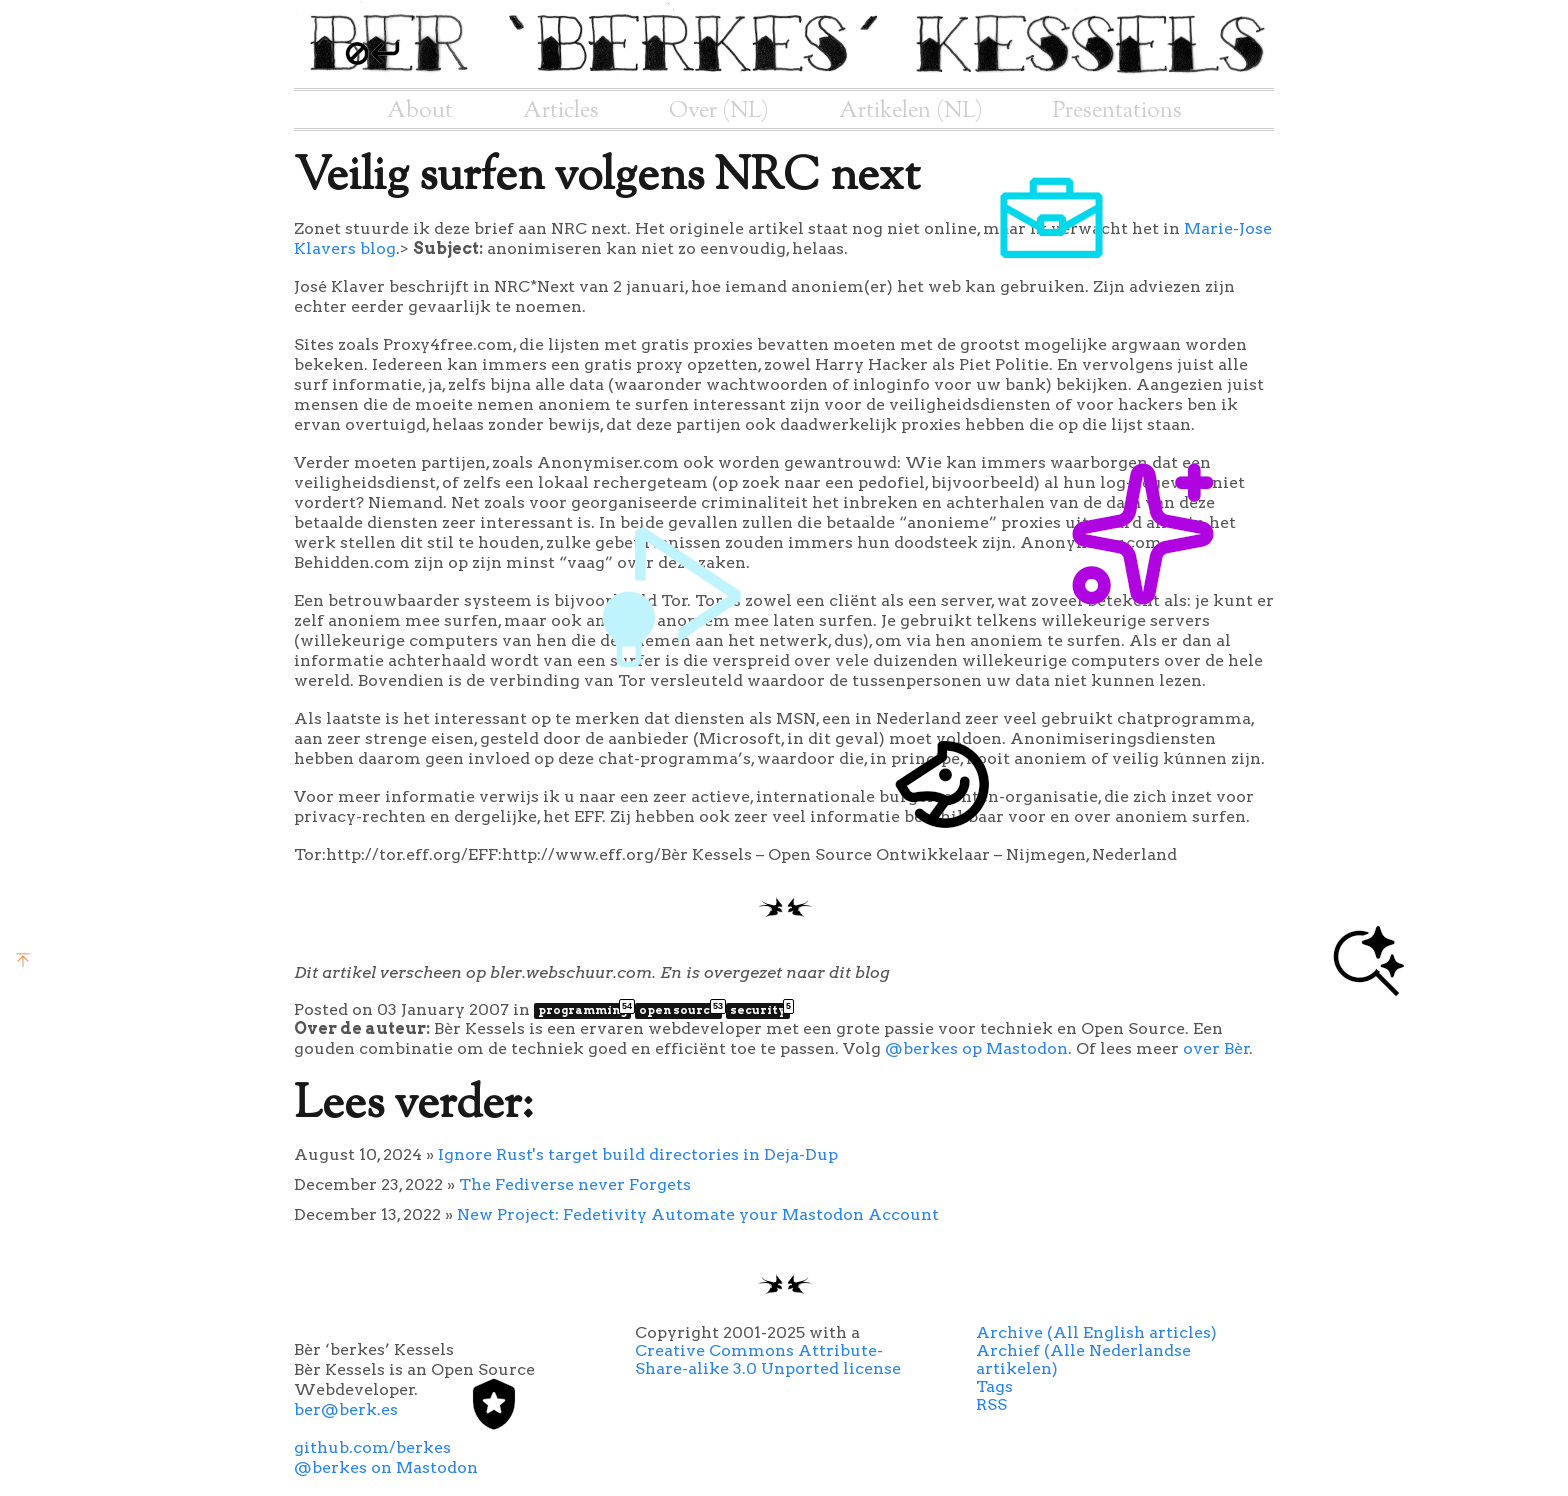 Image resolution: width=1568 pixels, height=1496 pixels. I want to click on access AI-powered or smart features, so click(1143, 534).